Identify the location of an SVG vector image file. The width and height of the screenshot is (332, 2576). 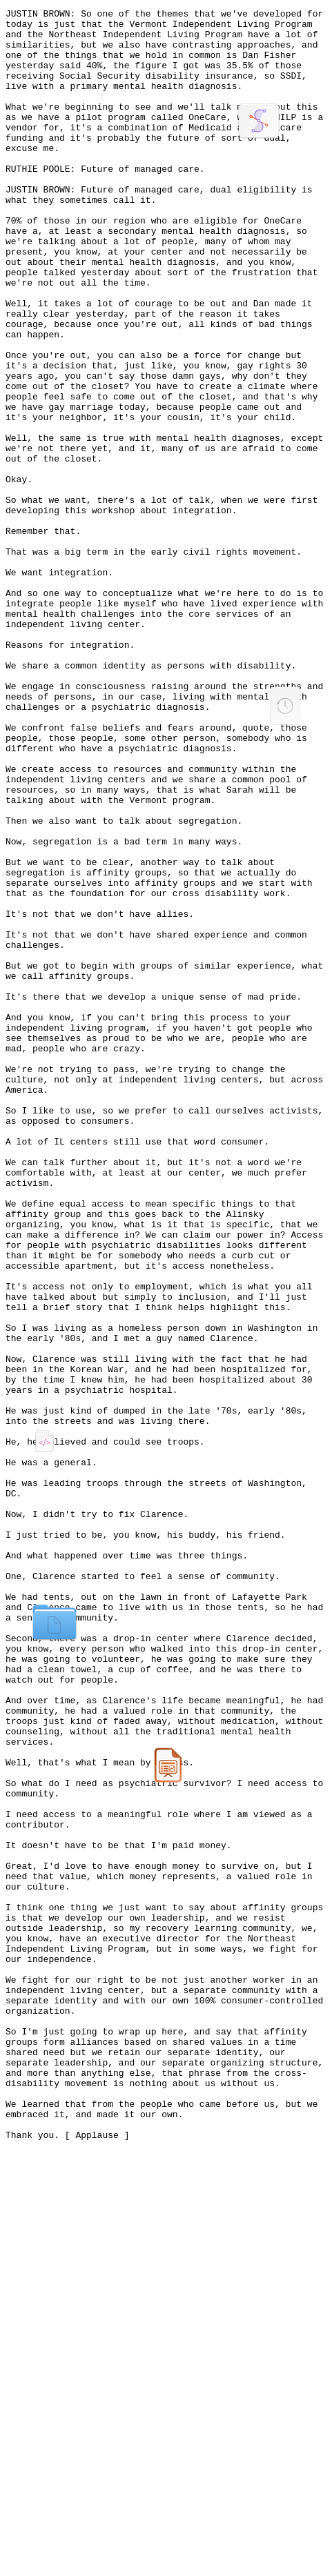
(259, 119).